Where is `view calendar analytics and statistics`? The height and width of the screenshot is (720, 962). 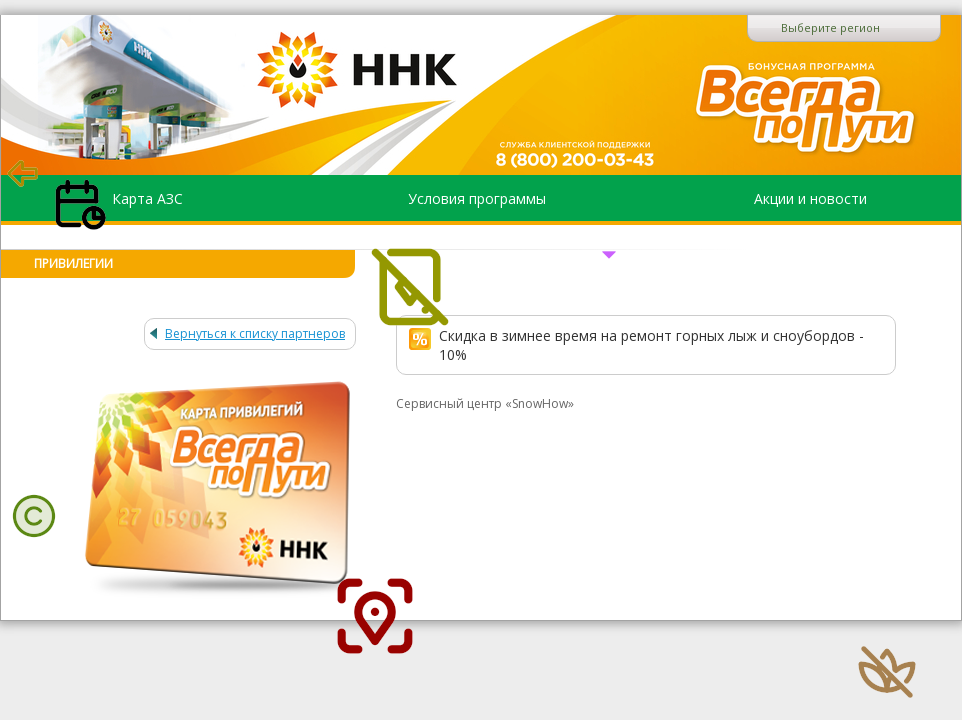
view calendar analytics and statistics is located at coordinates (79, 203).